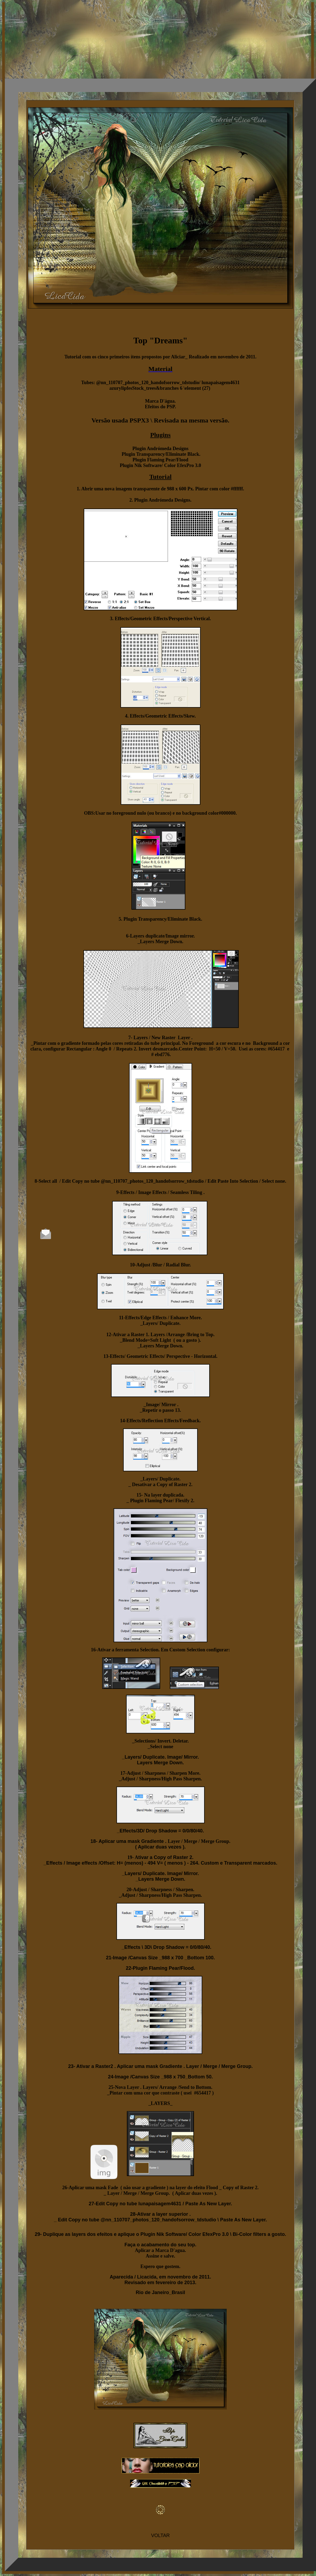  I want to click on beats fit pro earbuds in volt yellow, so click(148, 1717).